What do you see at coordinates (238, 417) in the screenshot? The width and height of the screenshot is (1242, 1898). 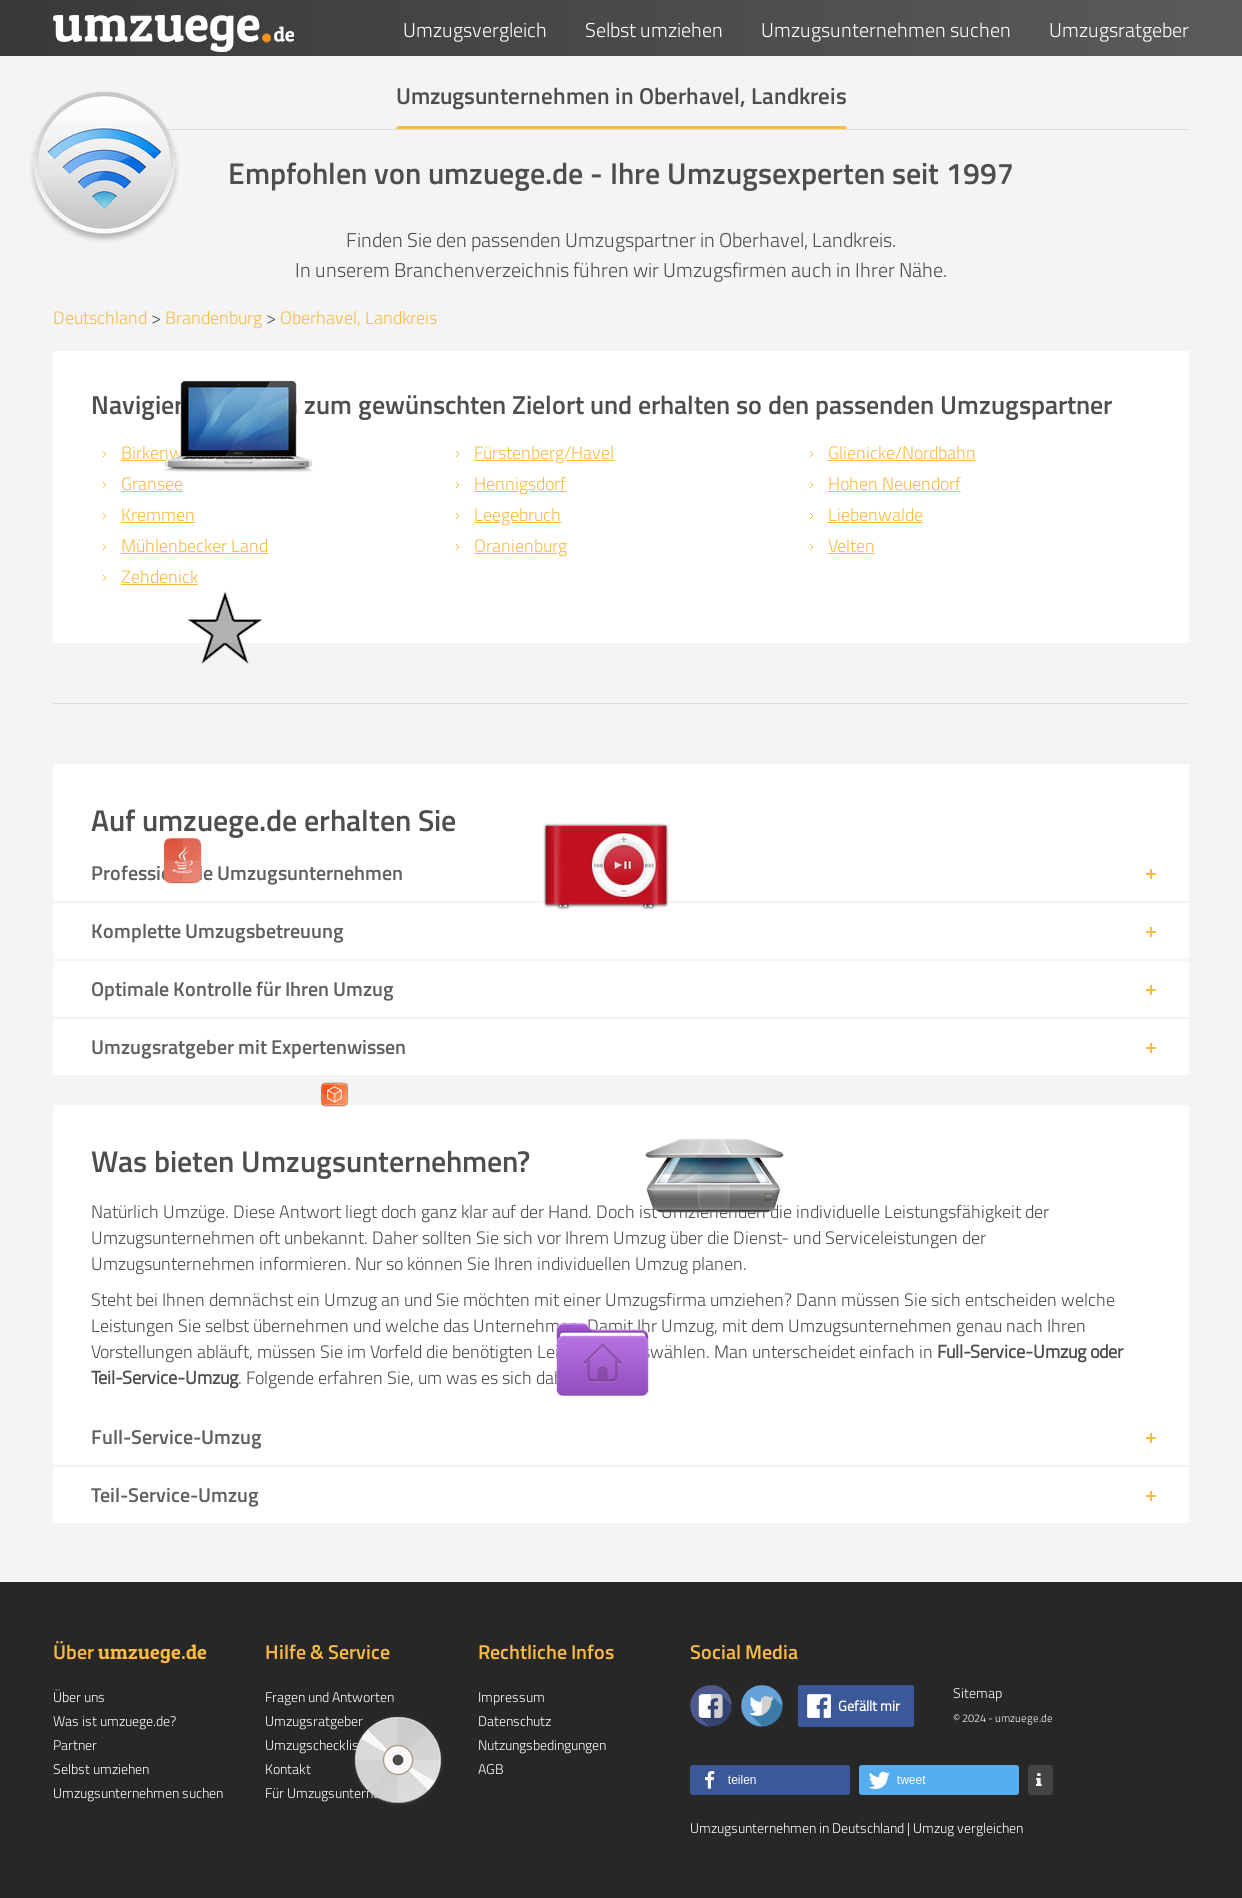 I see `represents this macbook in system preferences or device settings` at bounding box center [238, 417].